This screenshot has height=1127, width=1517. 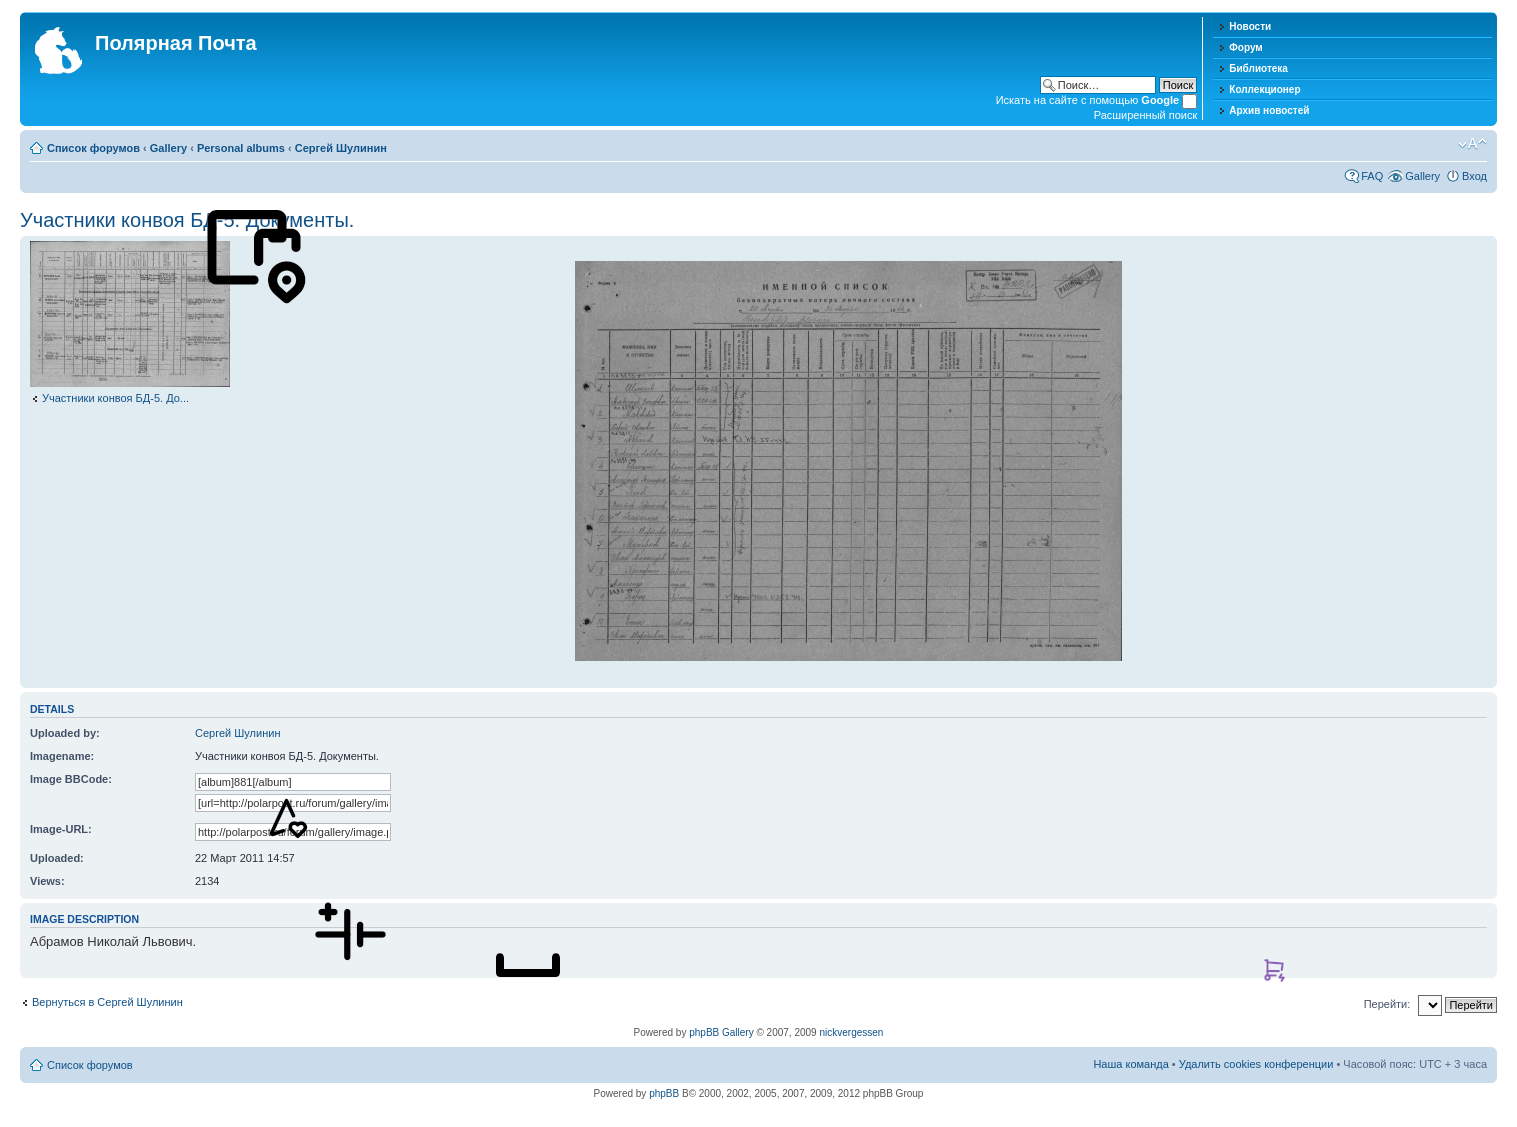 What do you see at coordinates (528, 965) in the screenshot?
I see `insert a space character` at bounding box center [528, 965].